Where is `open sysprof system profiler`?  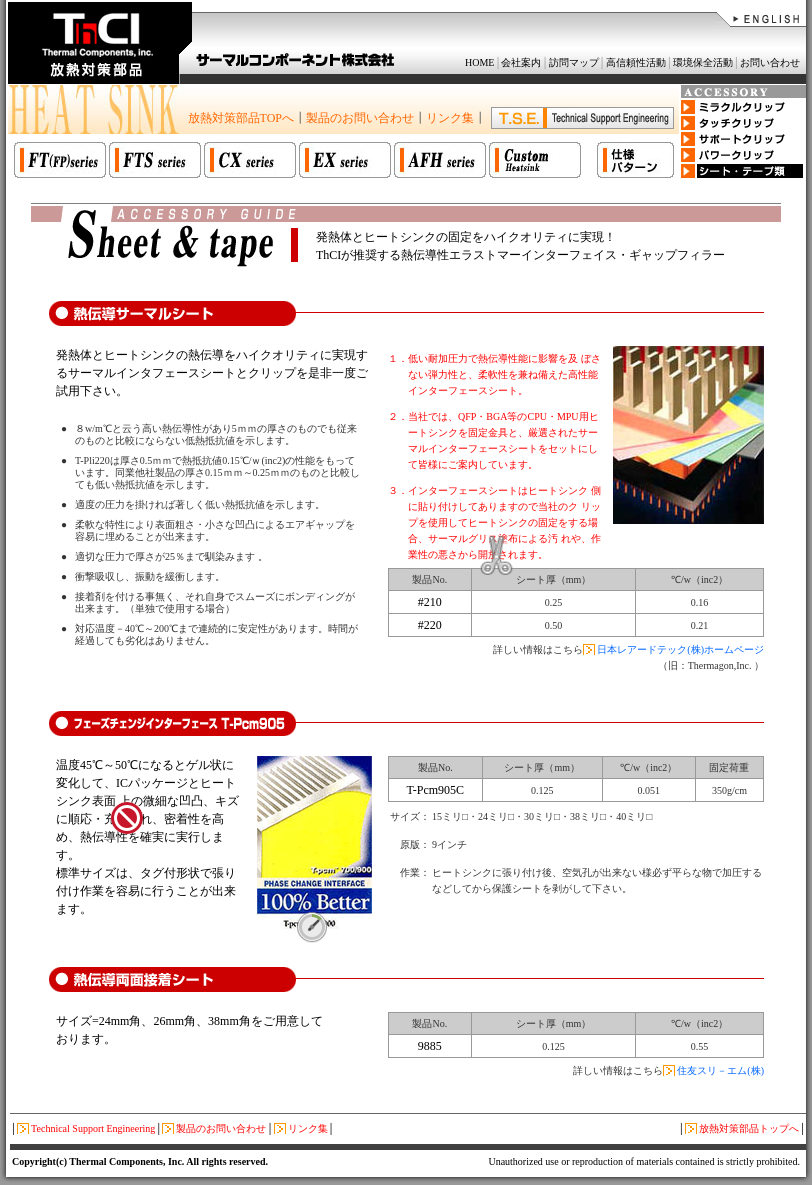 open sysprof system profiler is located at coordinates (312, 927).